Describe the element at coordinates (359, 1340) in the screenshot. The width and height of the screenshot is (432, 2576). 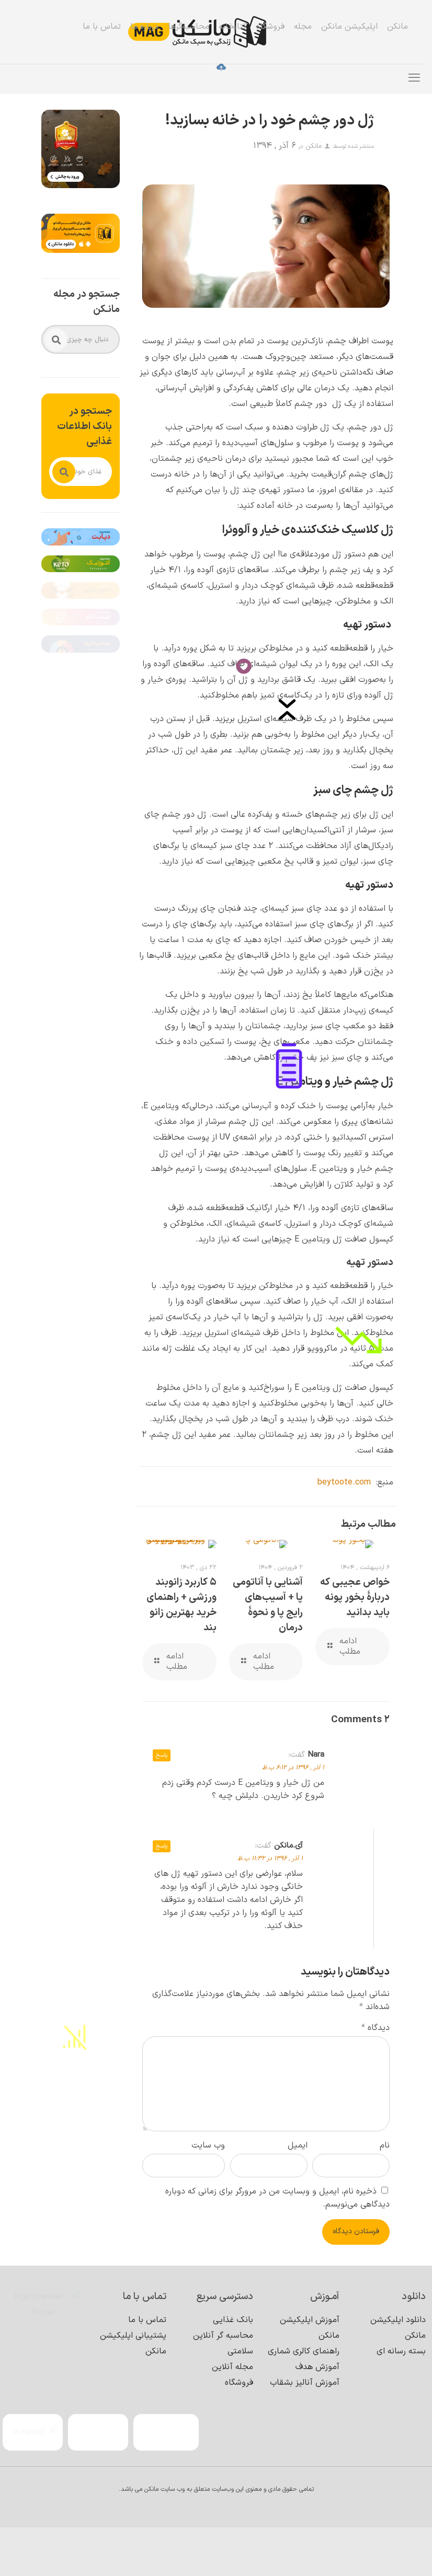
I see `indicates a declining trend or decrease in value` at that location.